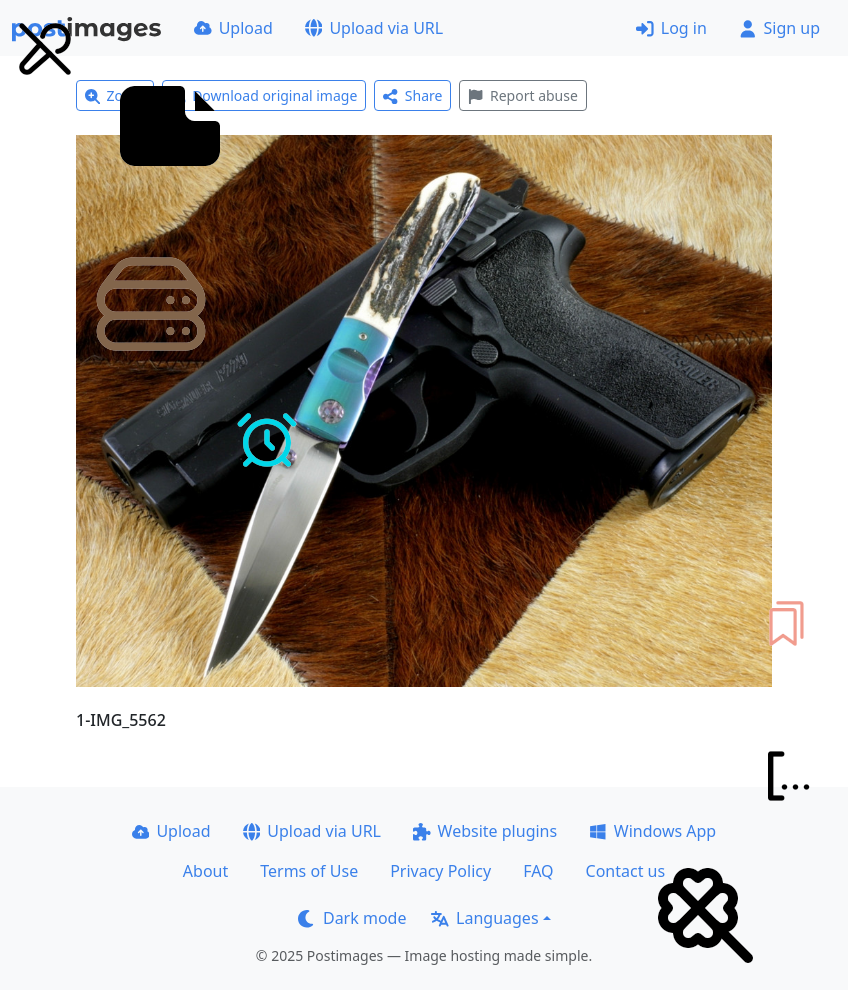  What do you see at coordinates (703, 913) in the screenshot?
I see `indicates luck or bonus feature` at bounding box center [703, 913].